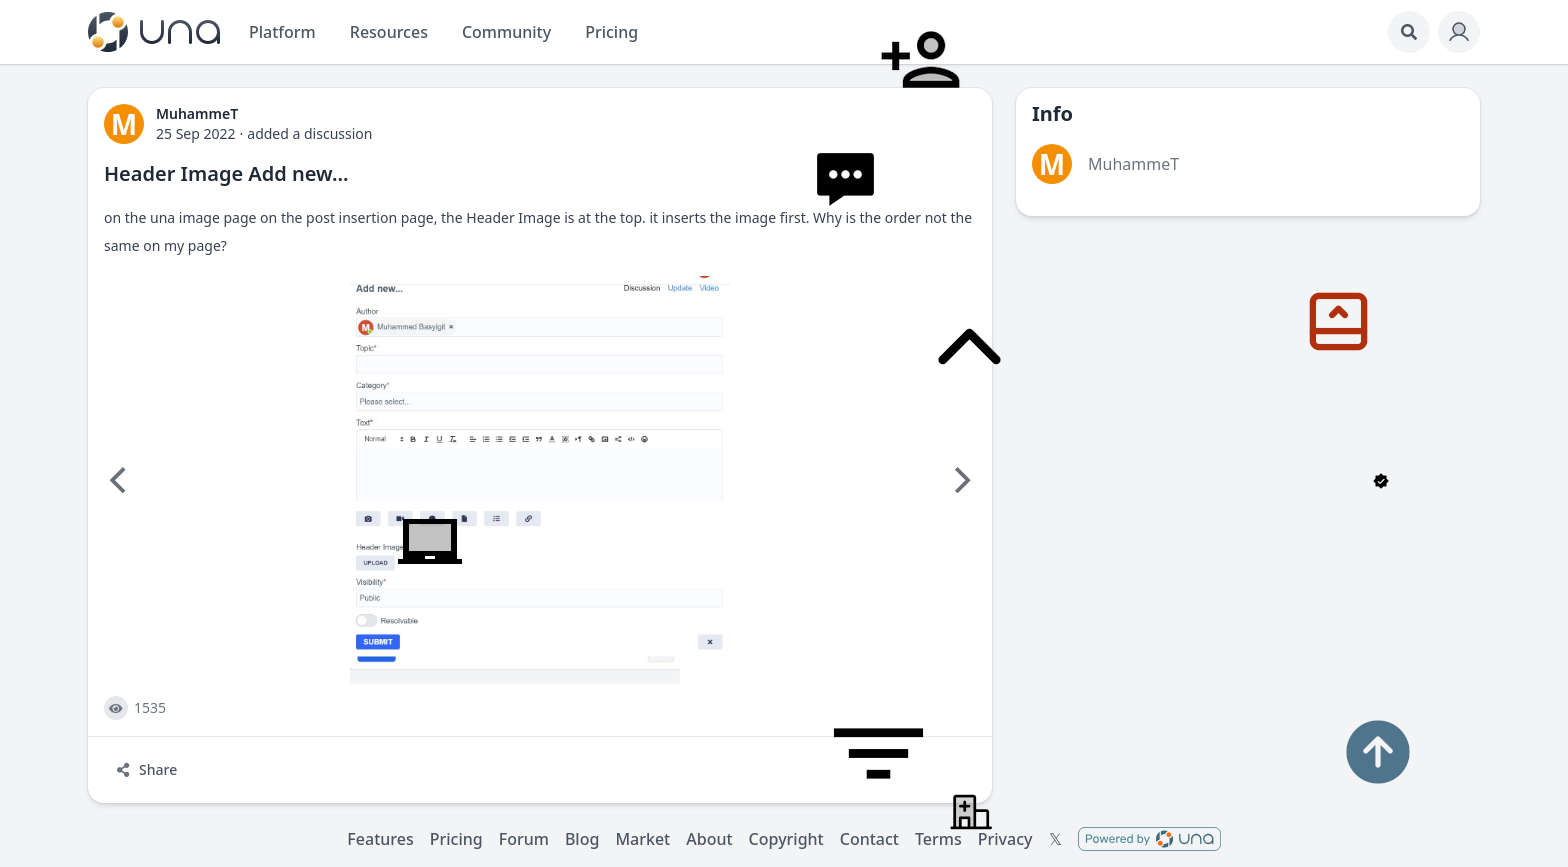 The width and height of the screenshot is (1568, 867). Describe the element at coordinates (969, 812) in the screenshot. I see `find nearby hospitals or medical facilities` at that location.